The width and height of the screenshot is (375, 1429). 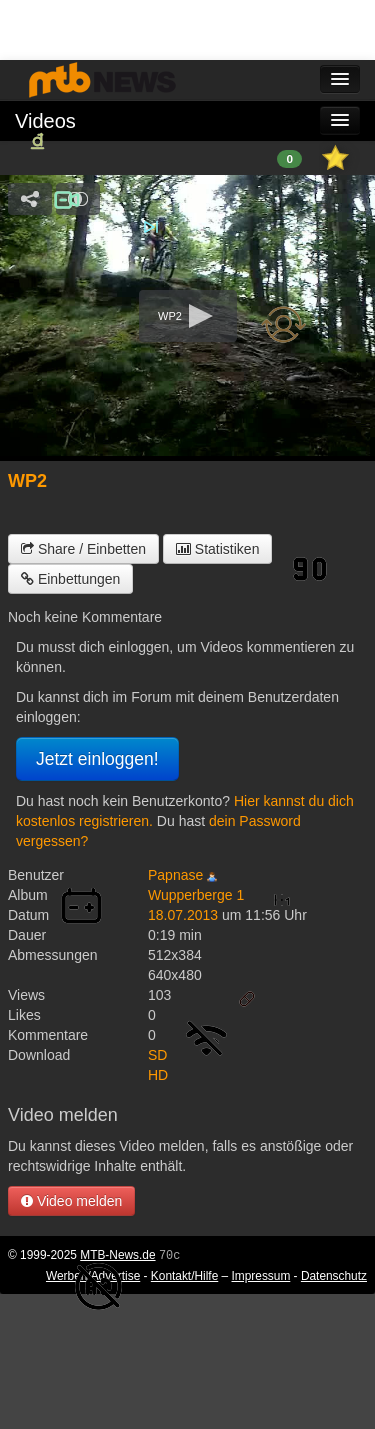 I want to click on ad-free mode enabled, so click(x=98, y=1286).